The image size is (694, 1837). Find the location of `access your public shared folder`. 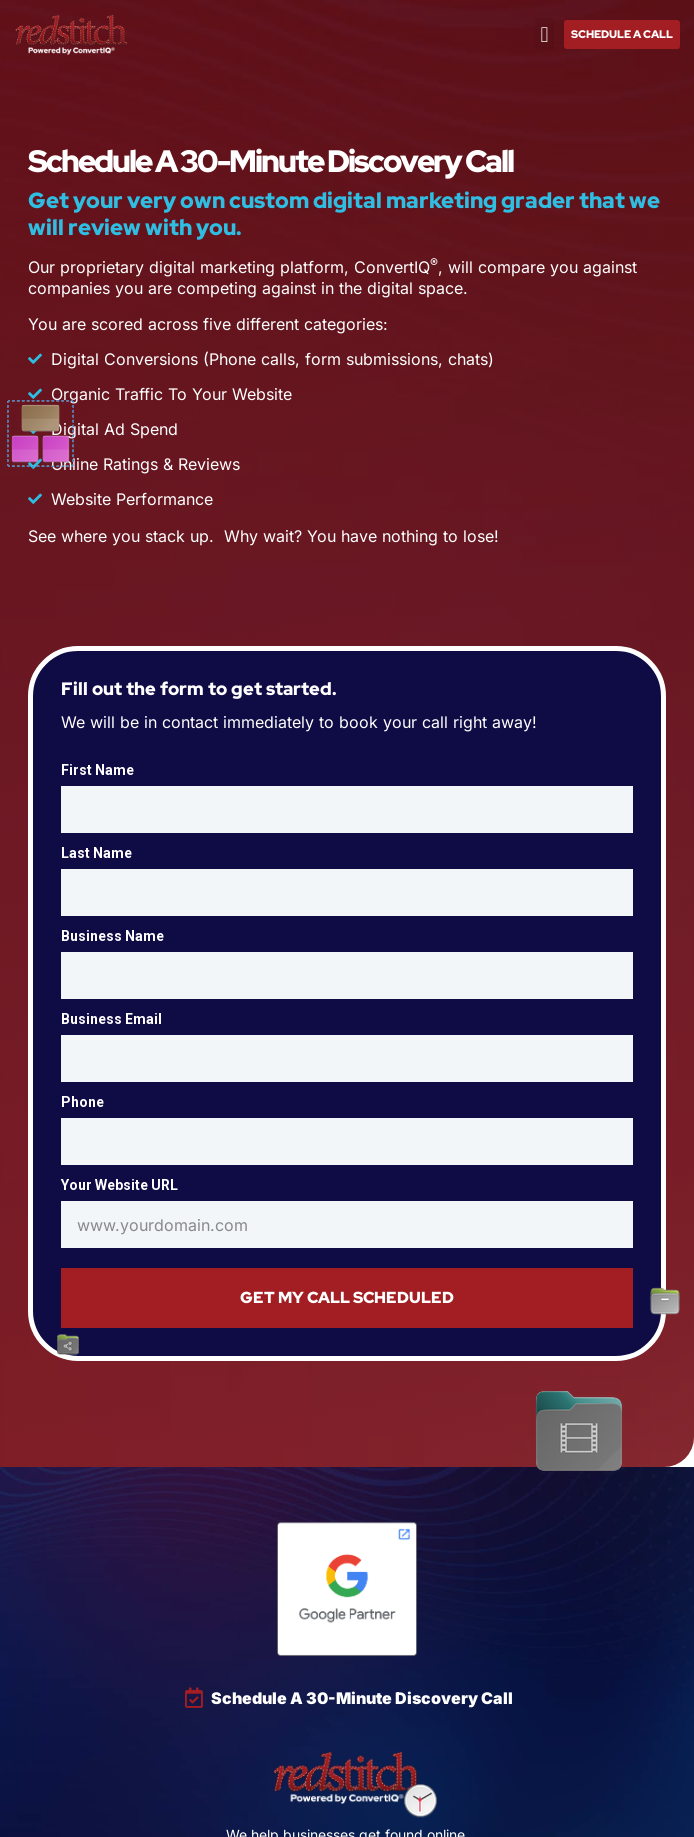

access your public shared folder is located at coordinates (68, 1344).